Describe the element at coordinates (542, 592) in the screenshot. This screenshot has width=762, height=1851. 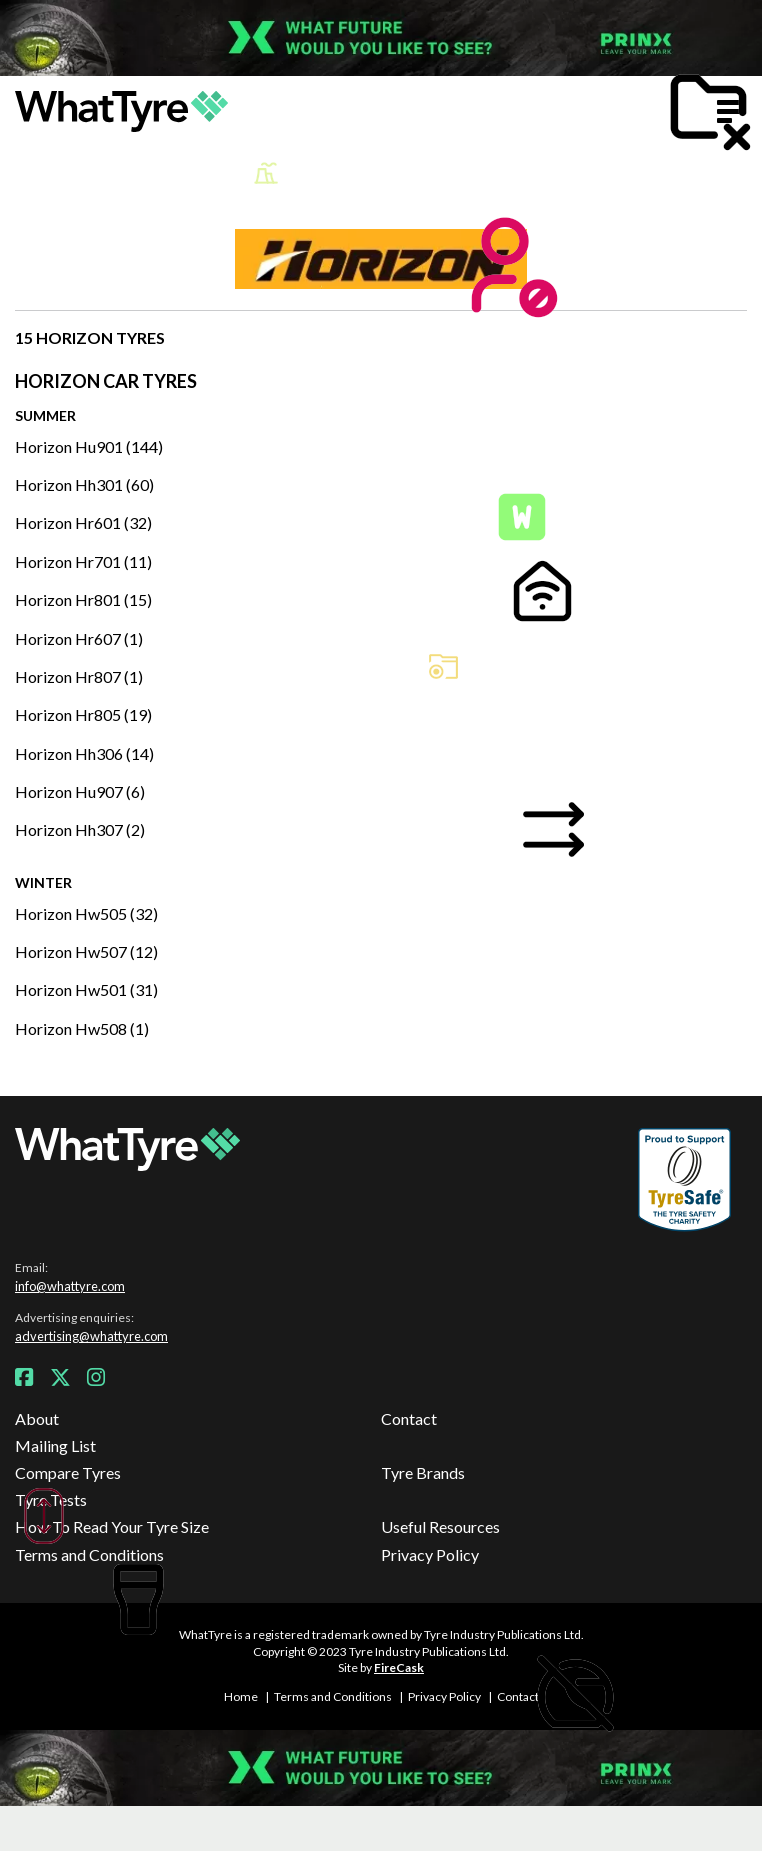
I see `access smart home settings` at that location.